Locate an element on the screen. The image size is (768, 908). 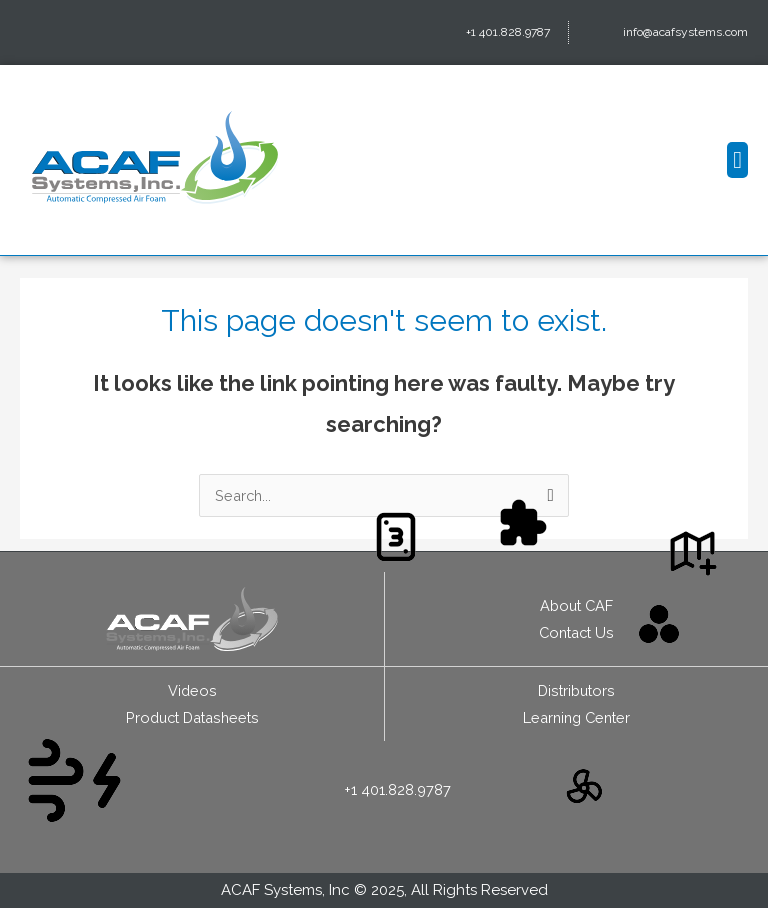
wind power or wind energy generation is located at coordinates (74, 780).